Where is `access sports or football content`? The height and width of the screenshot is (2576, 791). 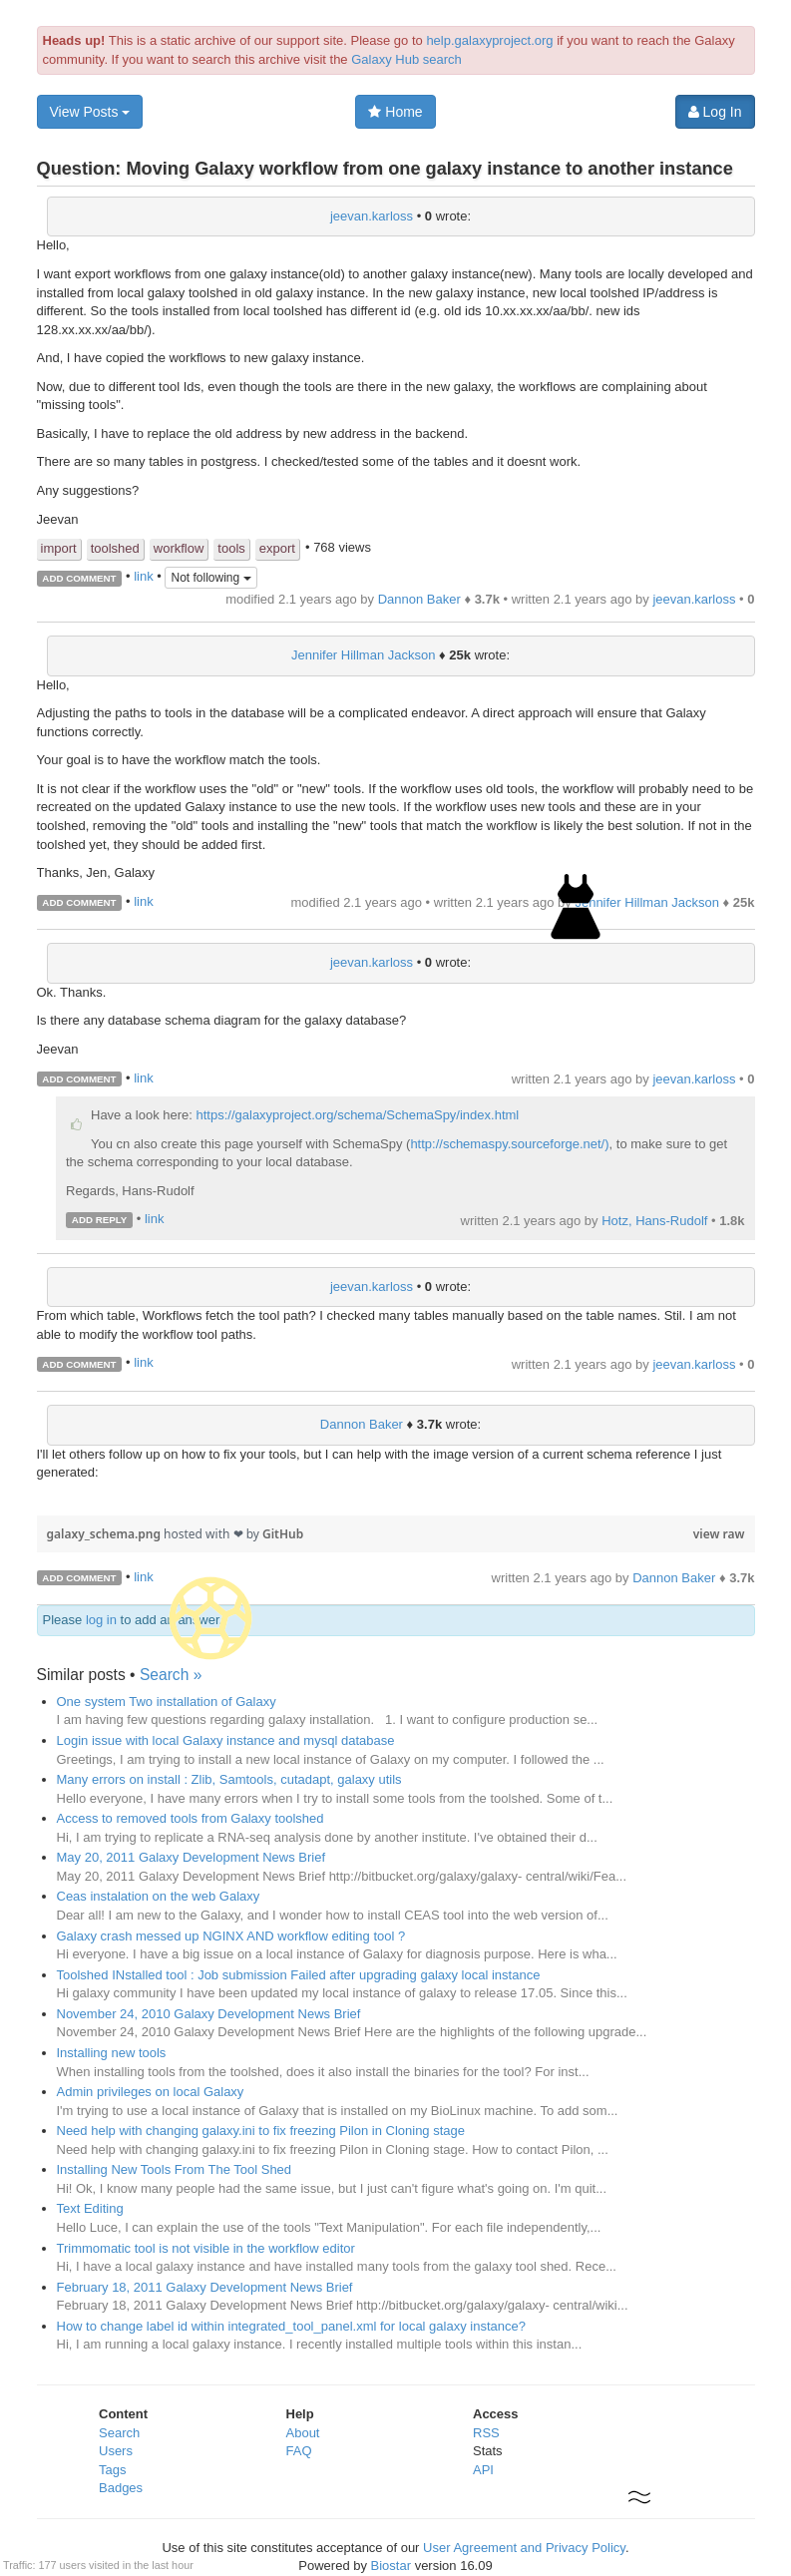 access sports or football content is located at coordinates (210, 1618).